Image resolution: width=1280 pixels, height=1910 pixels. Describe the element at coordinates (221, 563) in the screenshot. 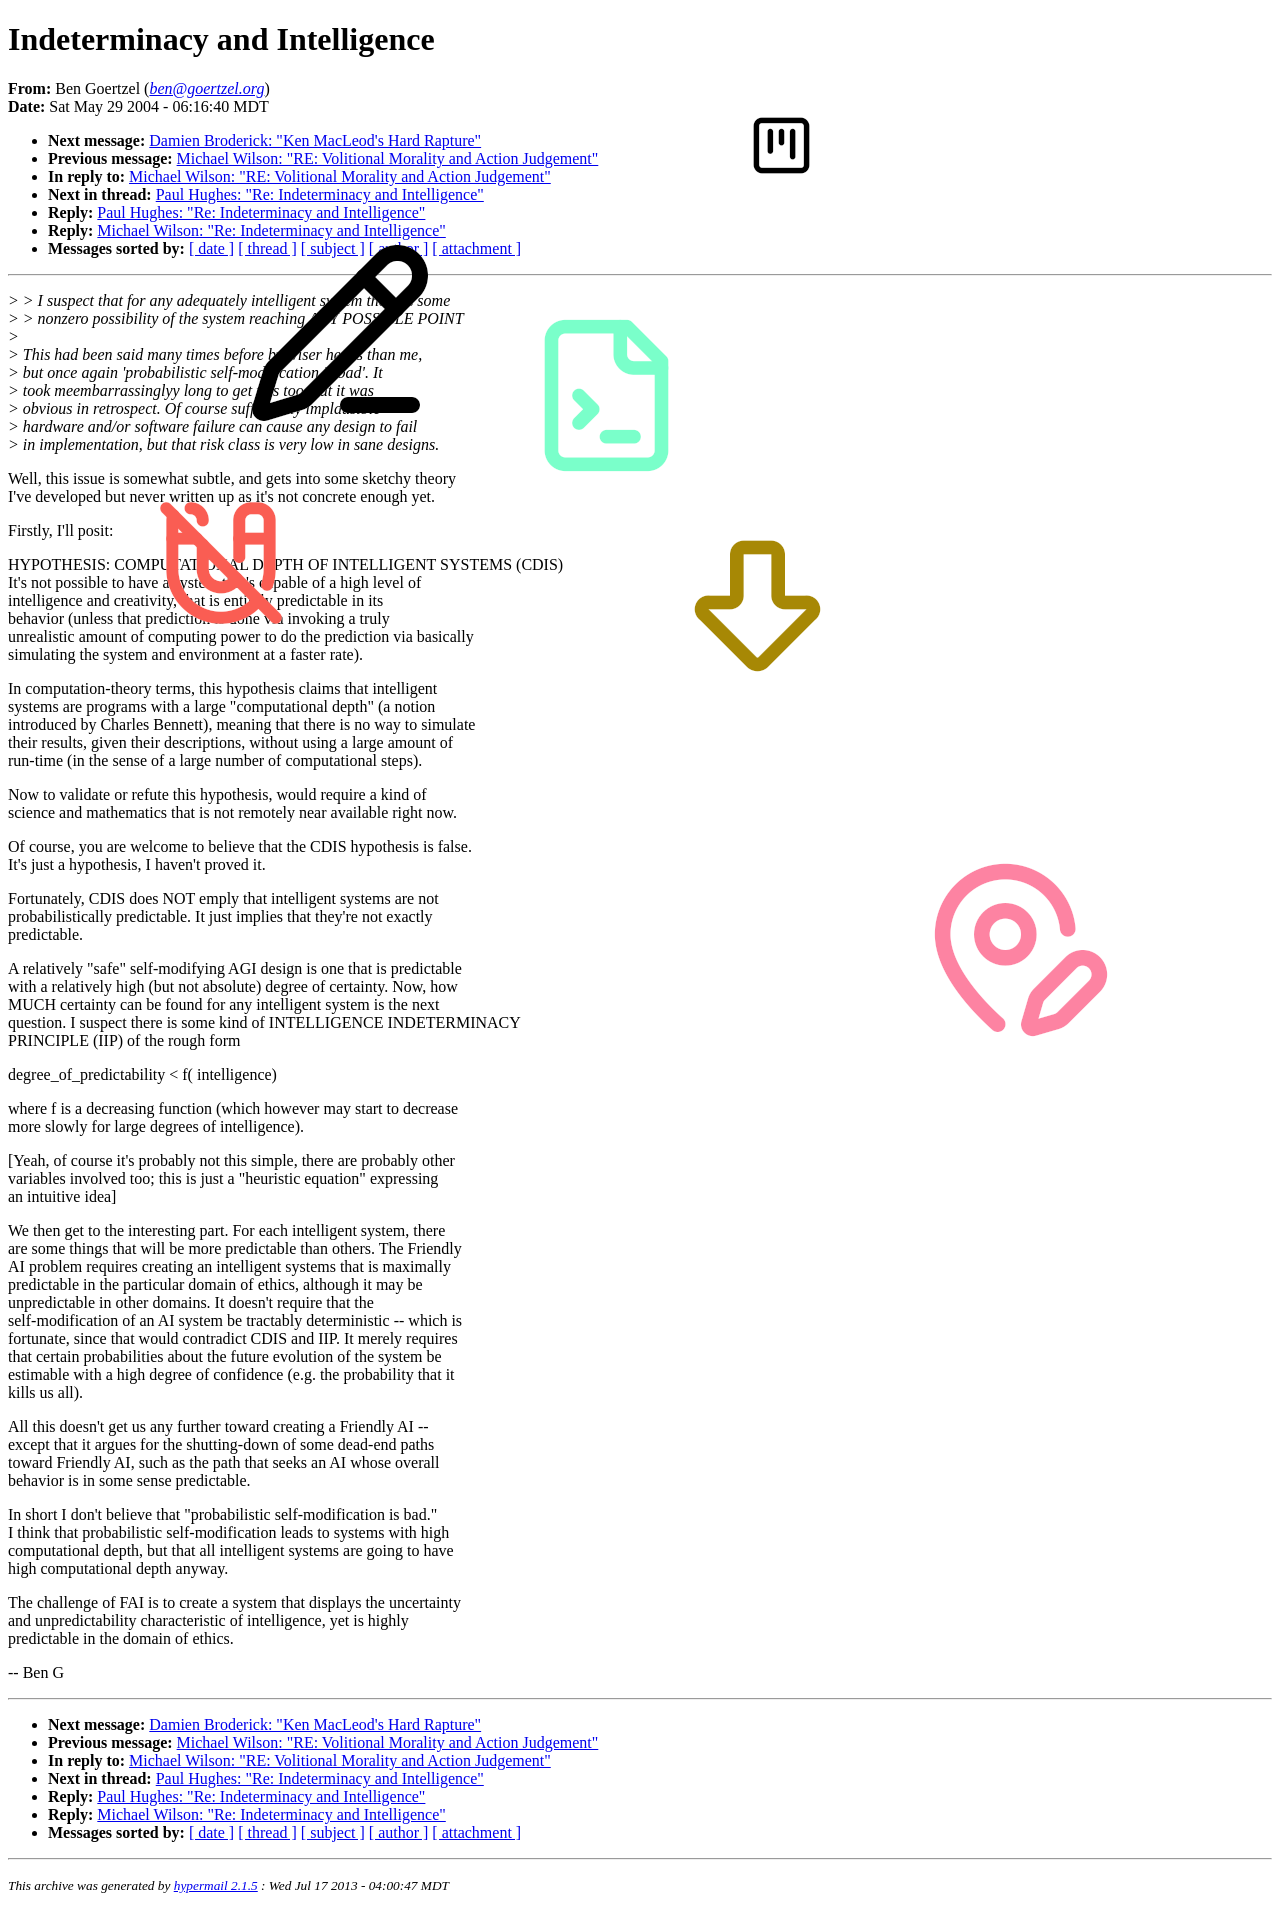

I see `disable magnetic snap or alignment` at that location.